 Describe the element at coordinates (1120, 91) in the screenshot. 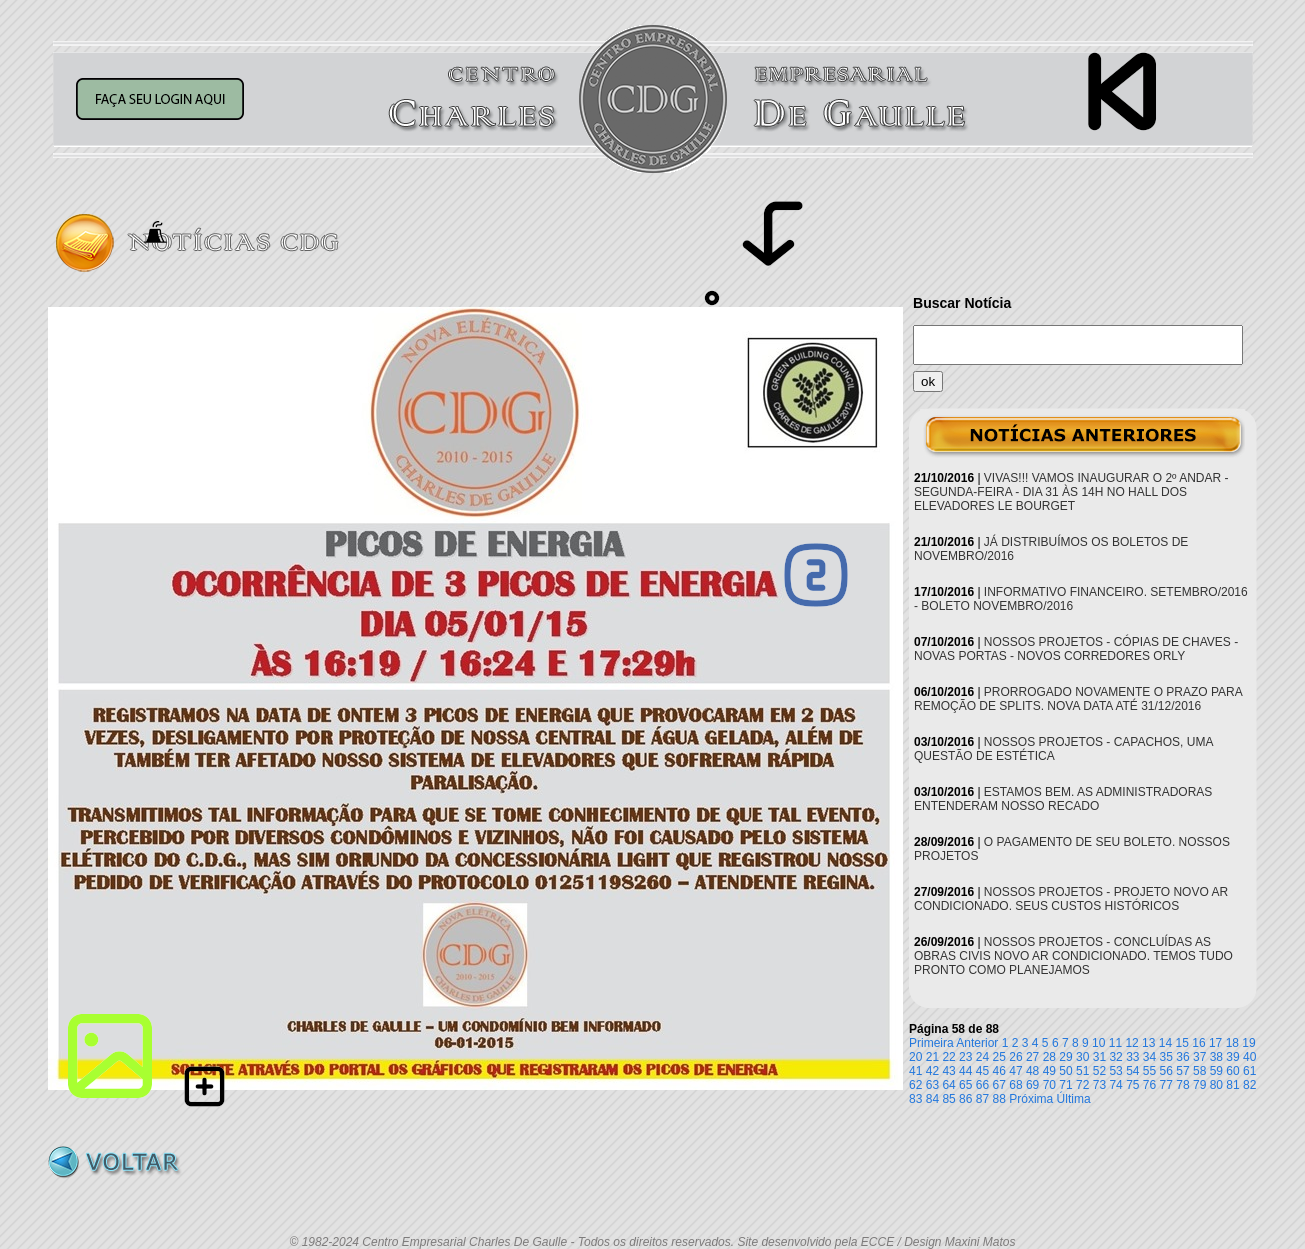

I see `skip to previous track` at that location.